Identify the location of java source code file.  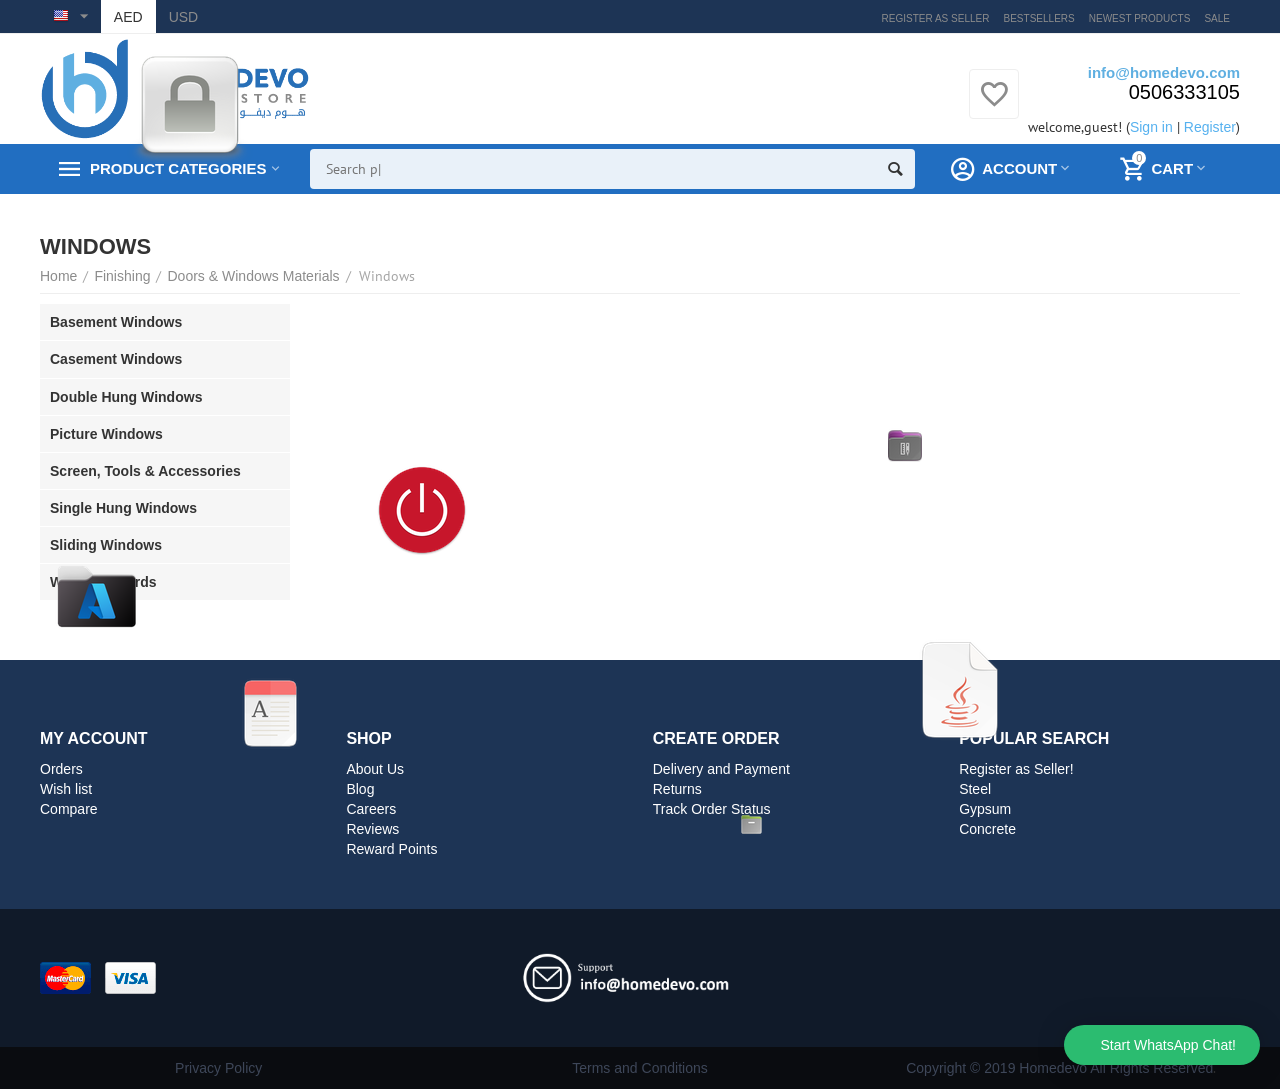
(960, 690).